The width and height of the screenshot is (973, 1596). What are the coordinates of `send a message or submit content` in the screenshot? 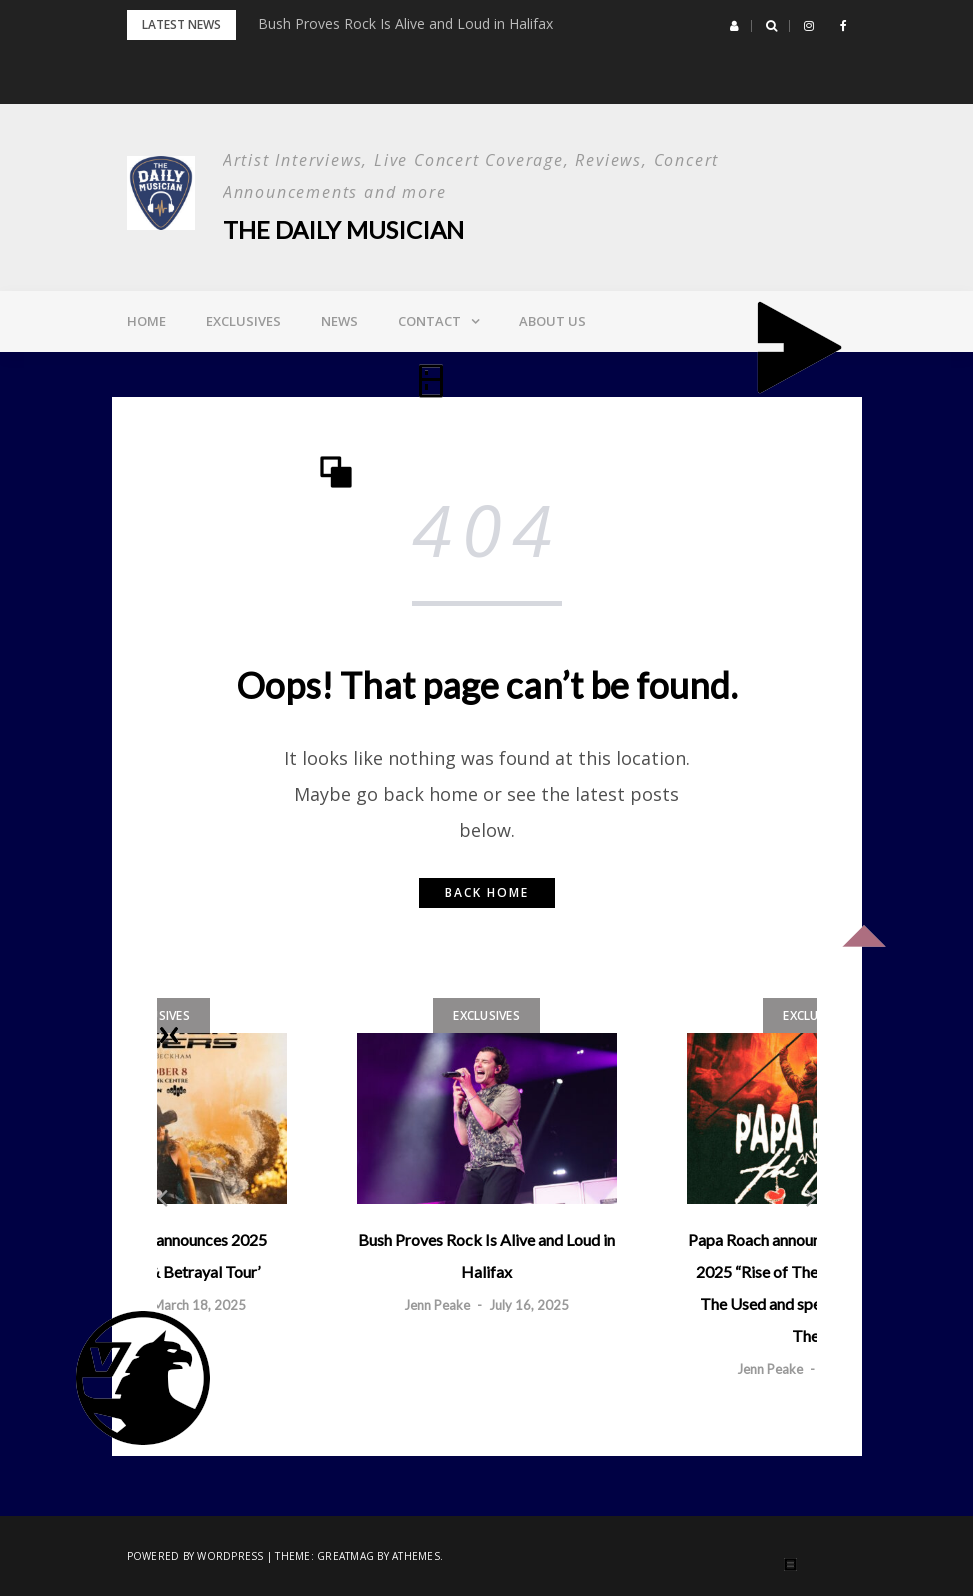 It's located at (796, 347).